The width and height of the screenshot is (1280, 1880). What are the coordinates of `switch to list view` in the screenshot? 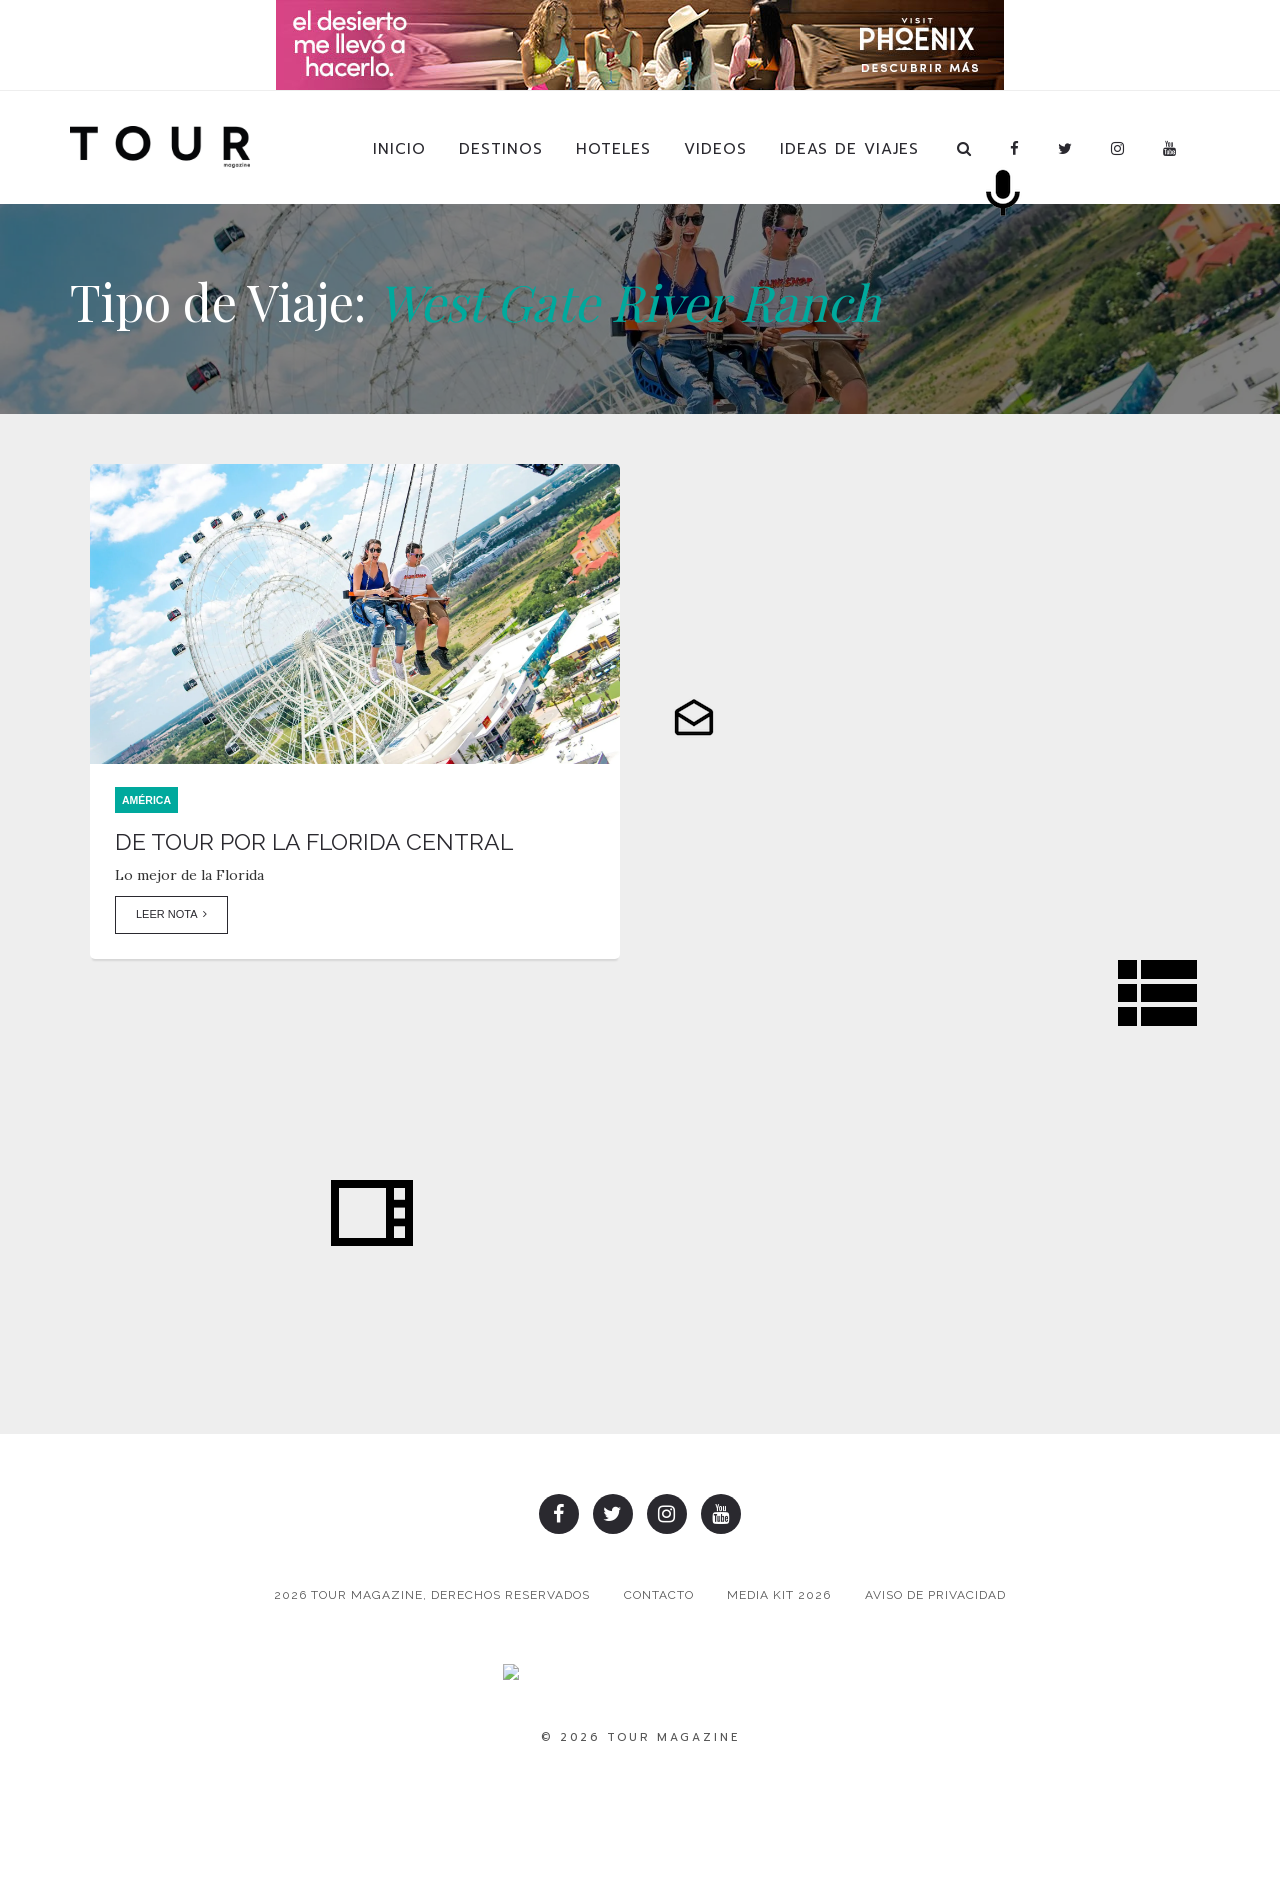 It's located at (1160, 993).